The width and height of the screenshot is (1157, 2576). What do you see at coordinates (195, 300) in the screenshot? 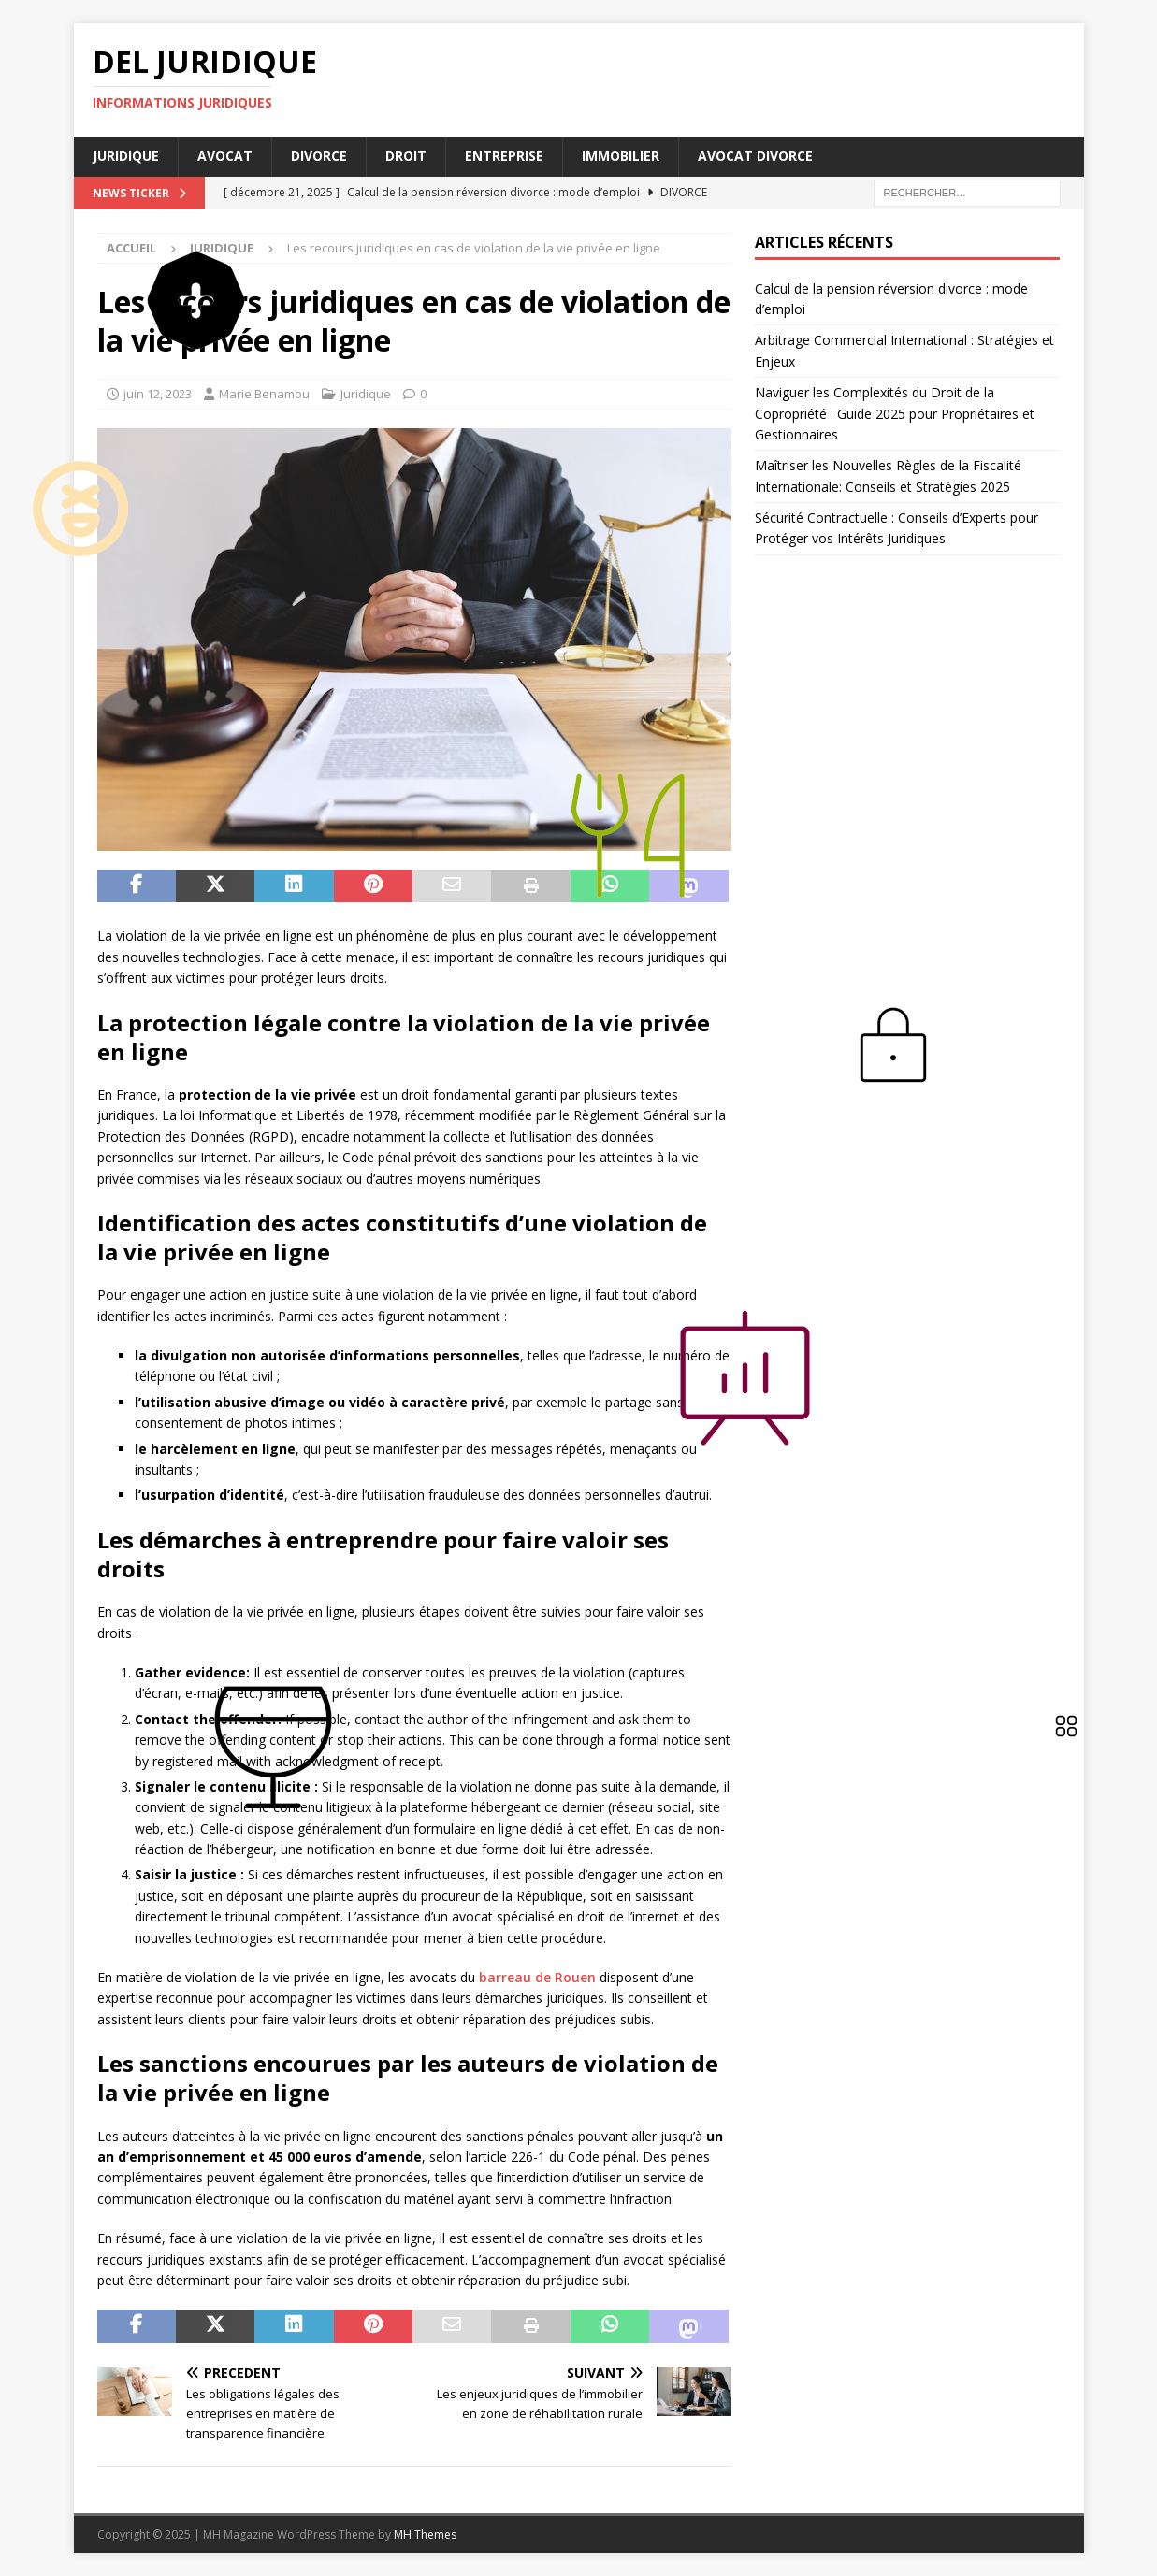
I see `add a new item or element` at bounding box center [195, 300].